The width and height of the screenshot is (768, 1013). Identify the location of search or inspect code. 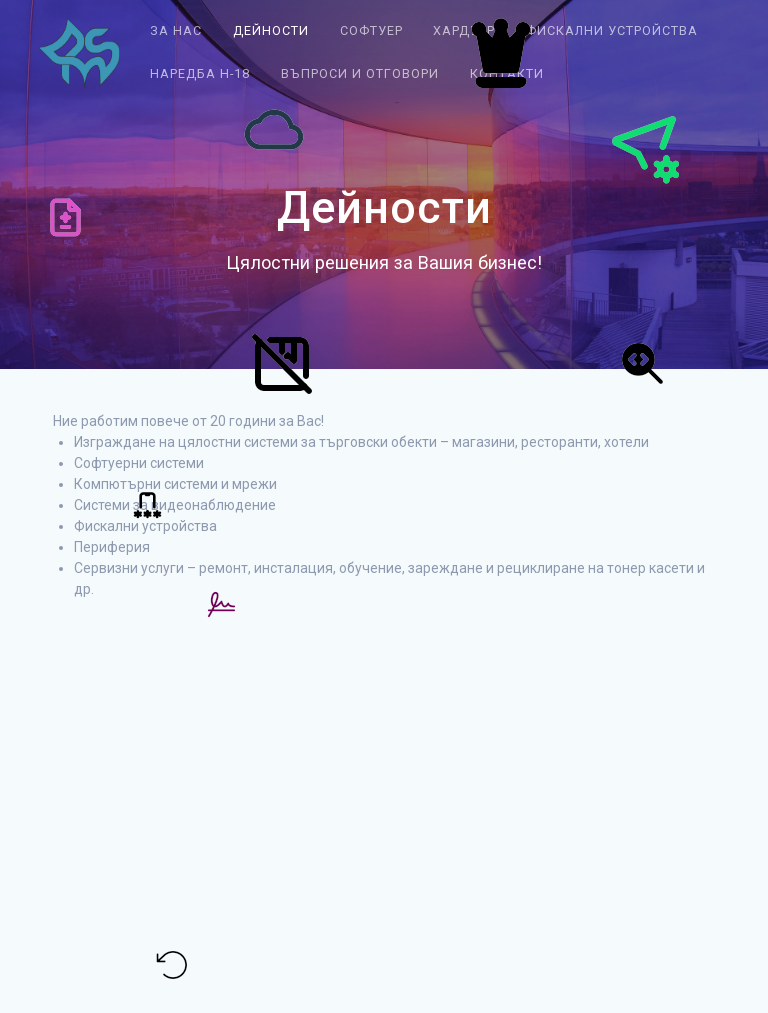
(642, 363).